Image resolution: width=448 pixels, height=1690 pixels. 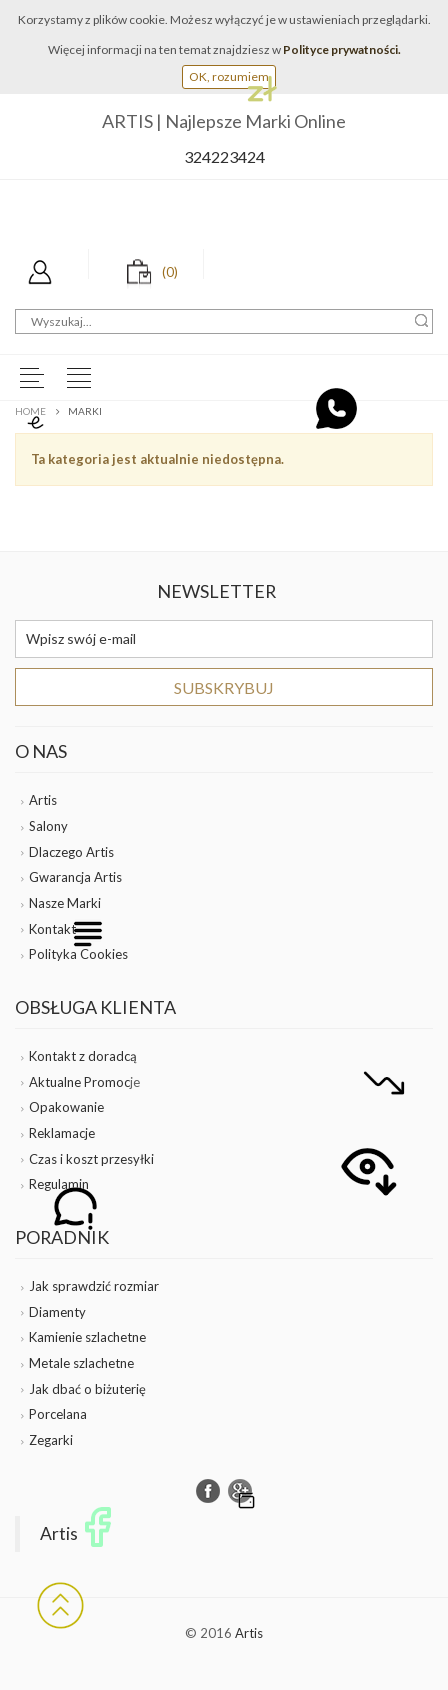 What do you see at coordinates (367, 1166) in the screenshot?
I see `scroll down to view more content` at bounding box center [367, 1166].